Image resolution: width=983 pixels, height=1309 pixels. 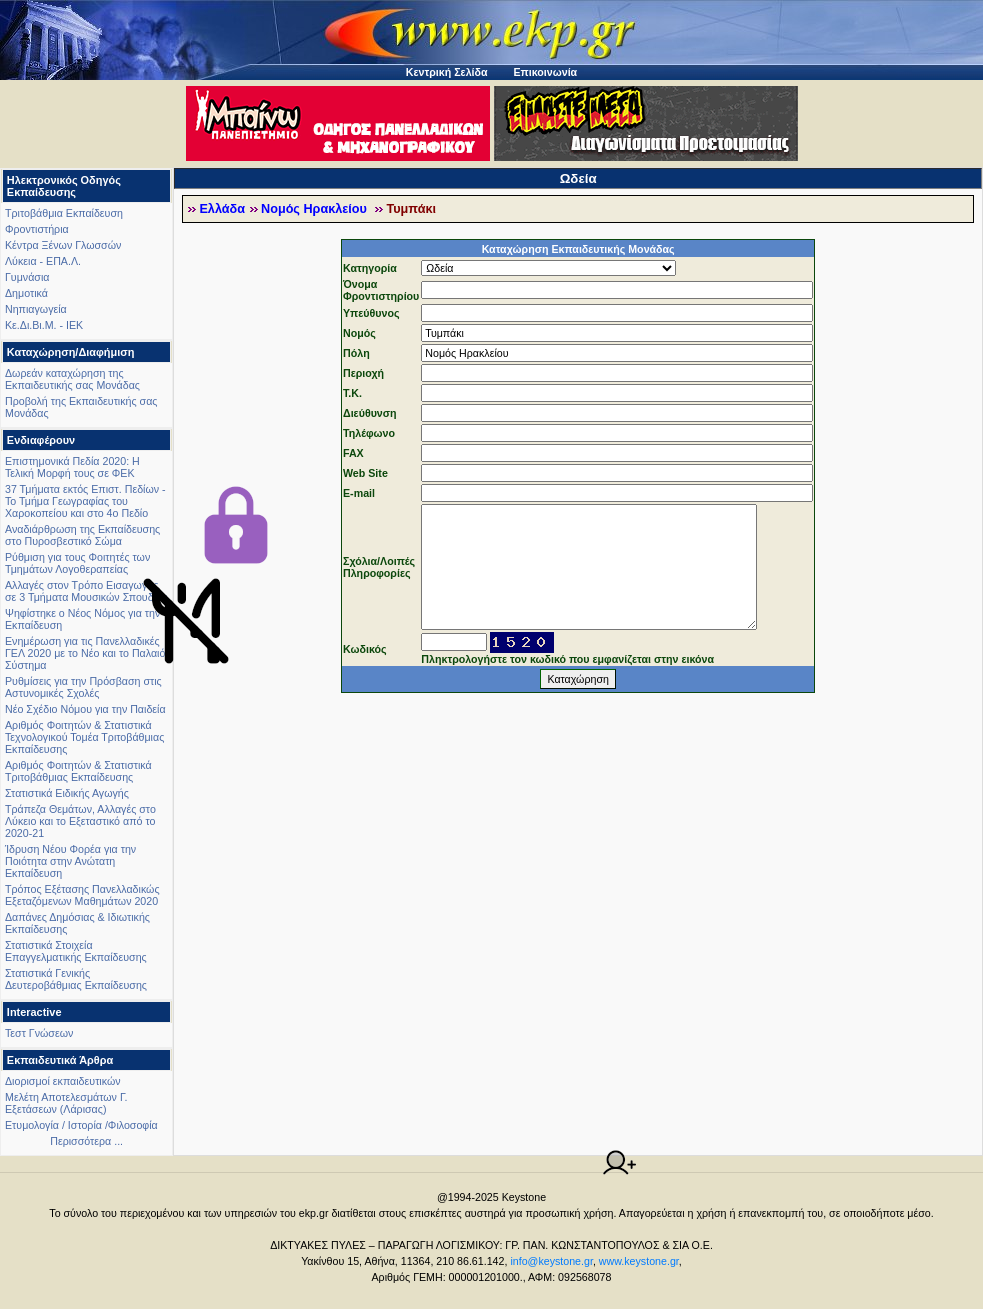 I want to click on add a new contact or friend, so click(x=618, y=1163).